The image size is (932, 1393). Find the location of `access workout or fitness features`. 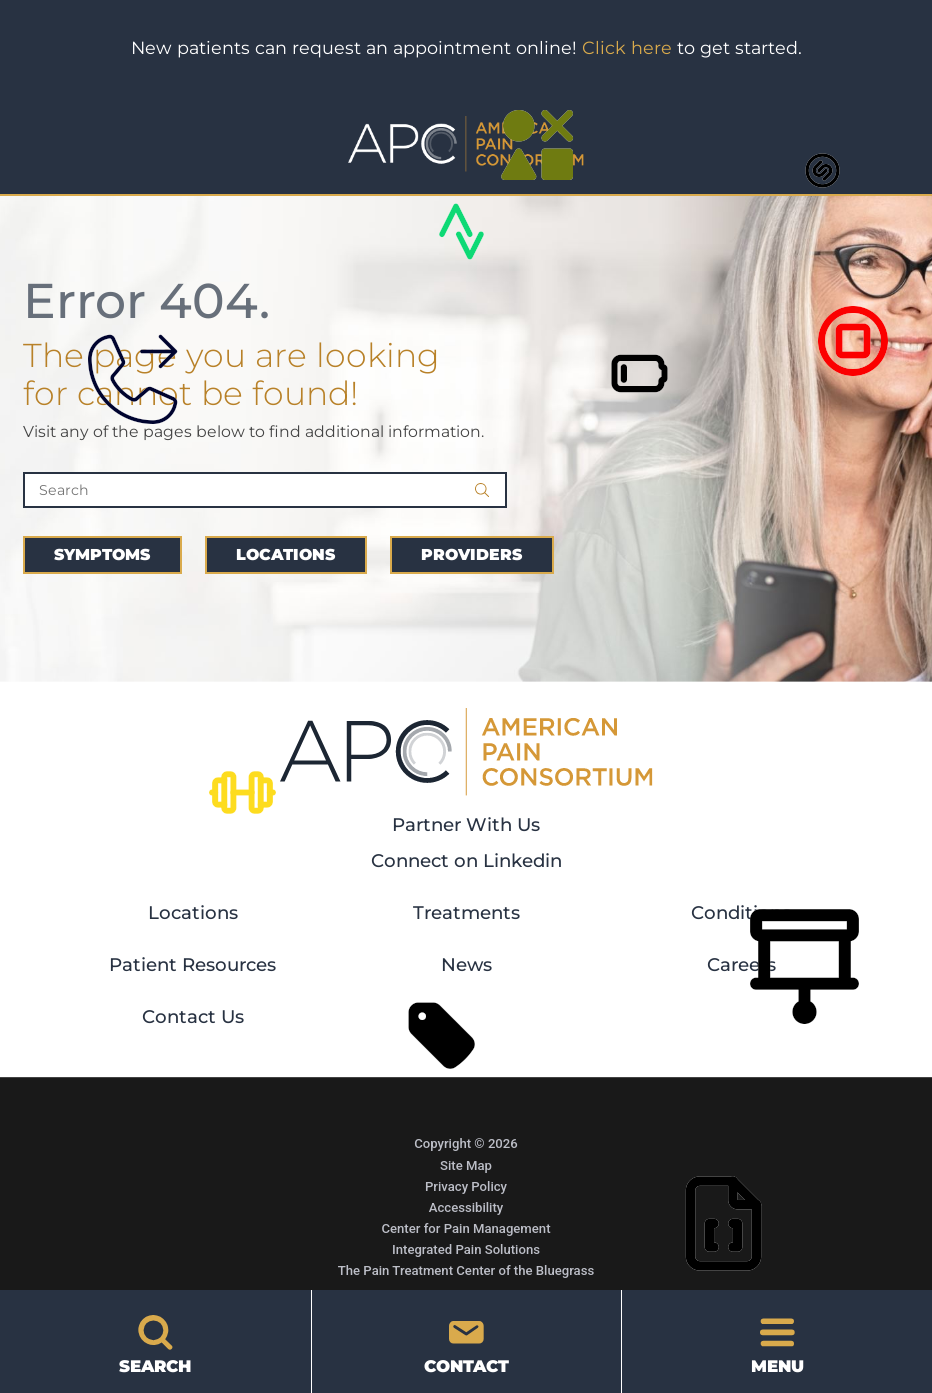

access workout or fitness features is located at coordinates (242, 792).